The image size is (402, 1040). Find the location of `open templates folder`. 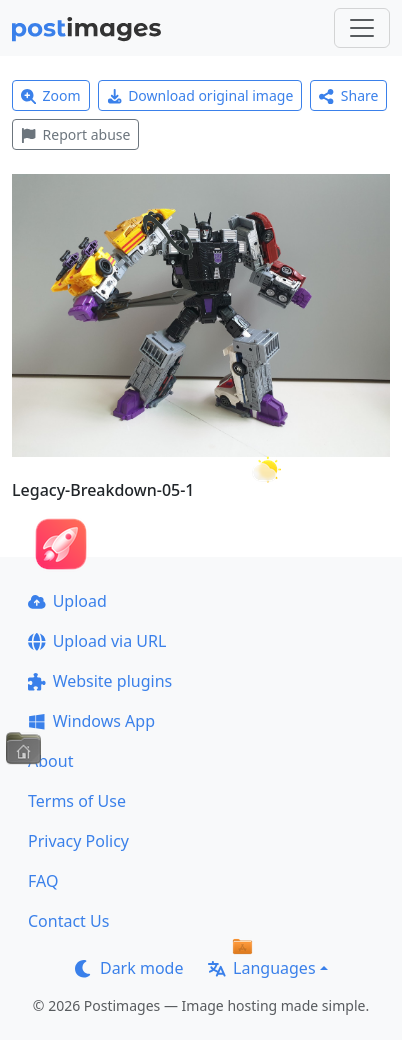

open templates folder is located at coordinates (242, 946).